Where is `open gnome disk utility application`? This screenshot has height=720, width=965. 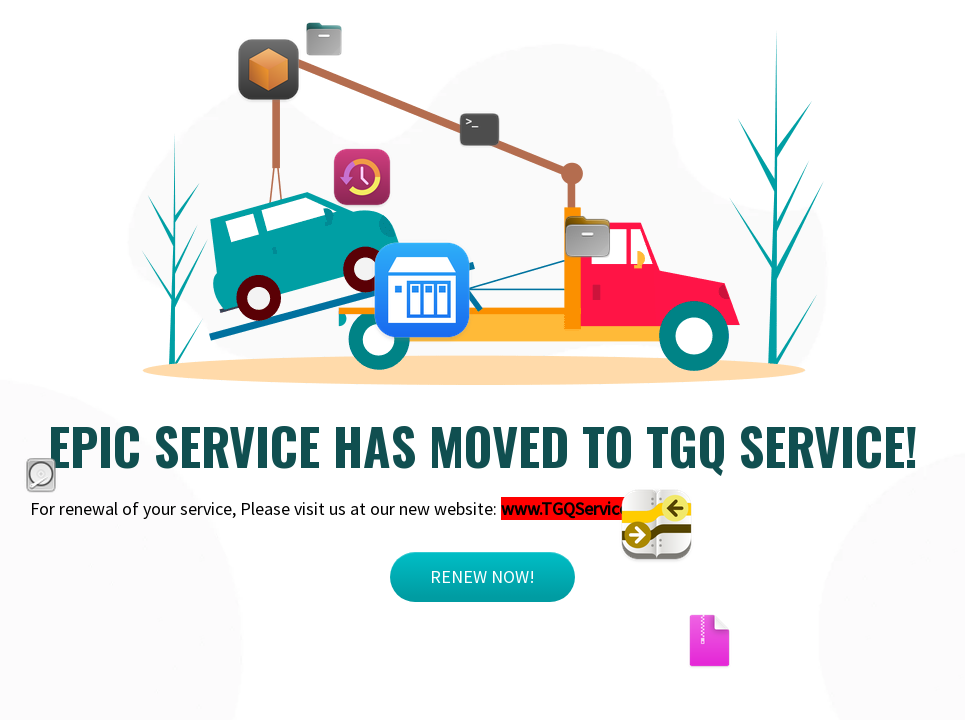 open gnome disk utility application is located at coordinates (41, 475).